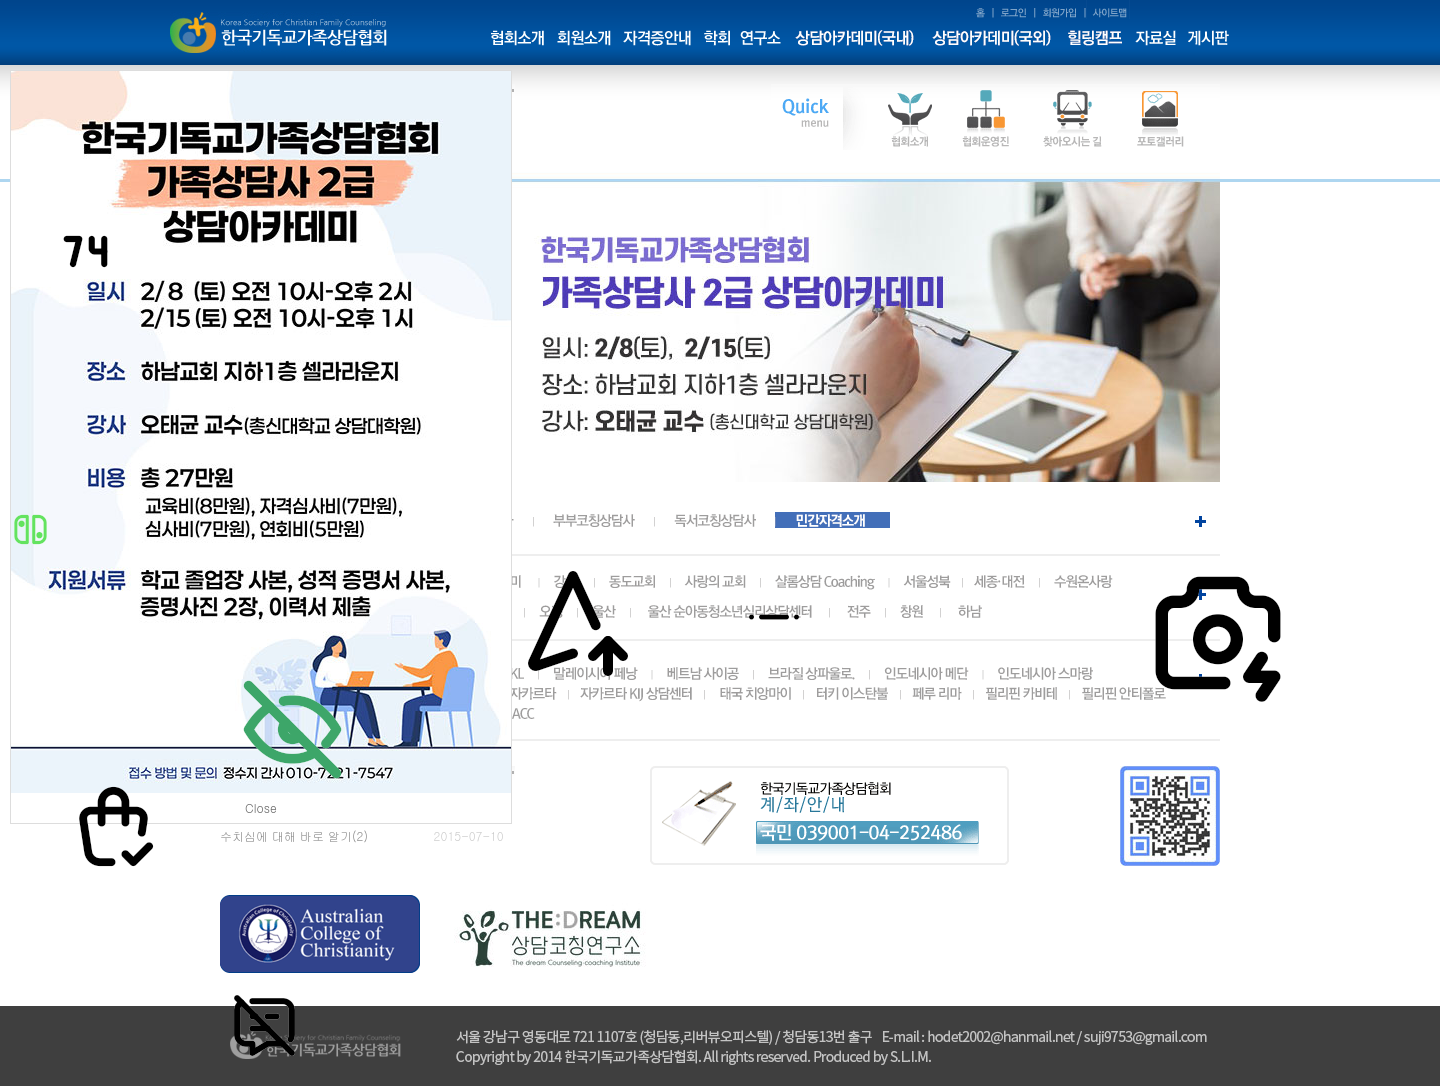 Image resolution: width=1440 pixels, height=1086 pixels. What do you see at coordinates (774, 617) in the screenshot?
I see `insert a horizontal divider between content sections` at bounding box center [774, 617].